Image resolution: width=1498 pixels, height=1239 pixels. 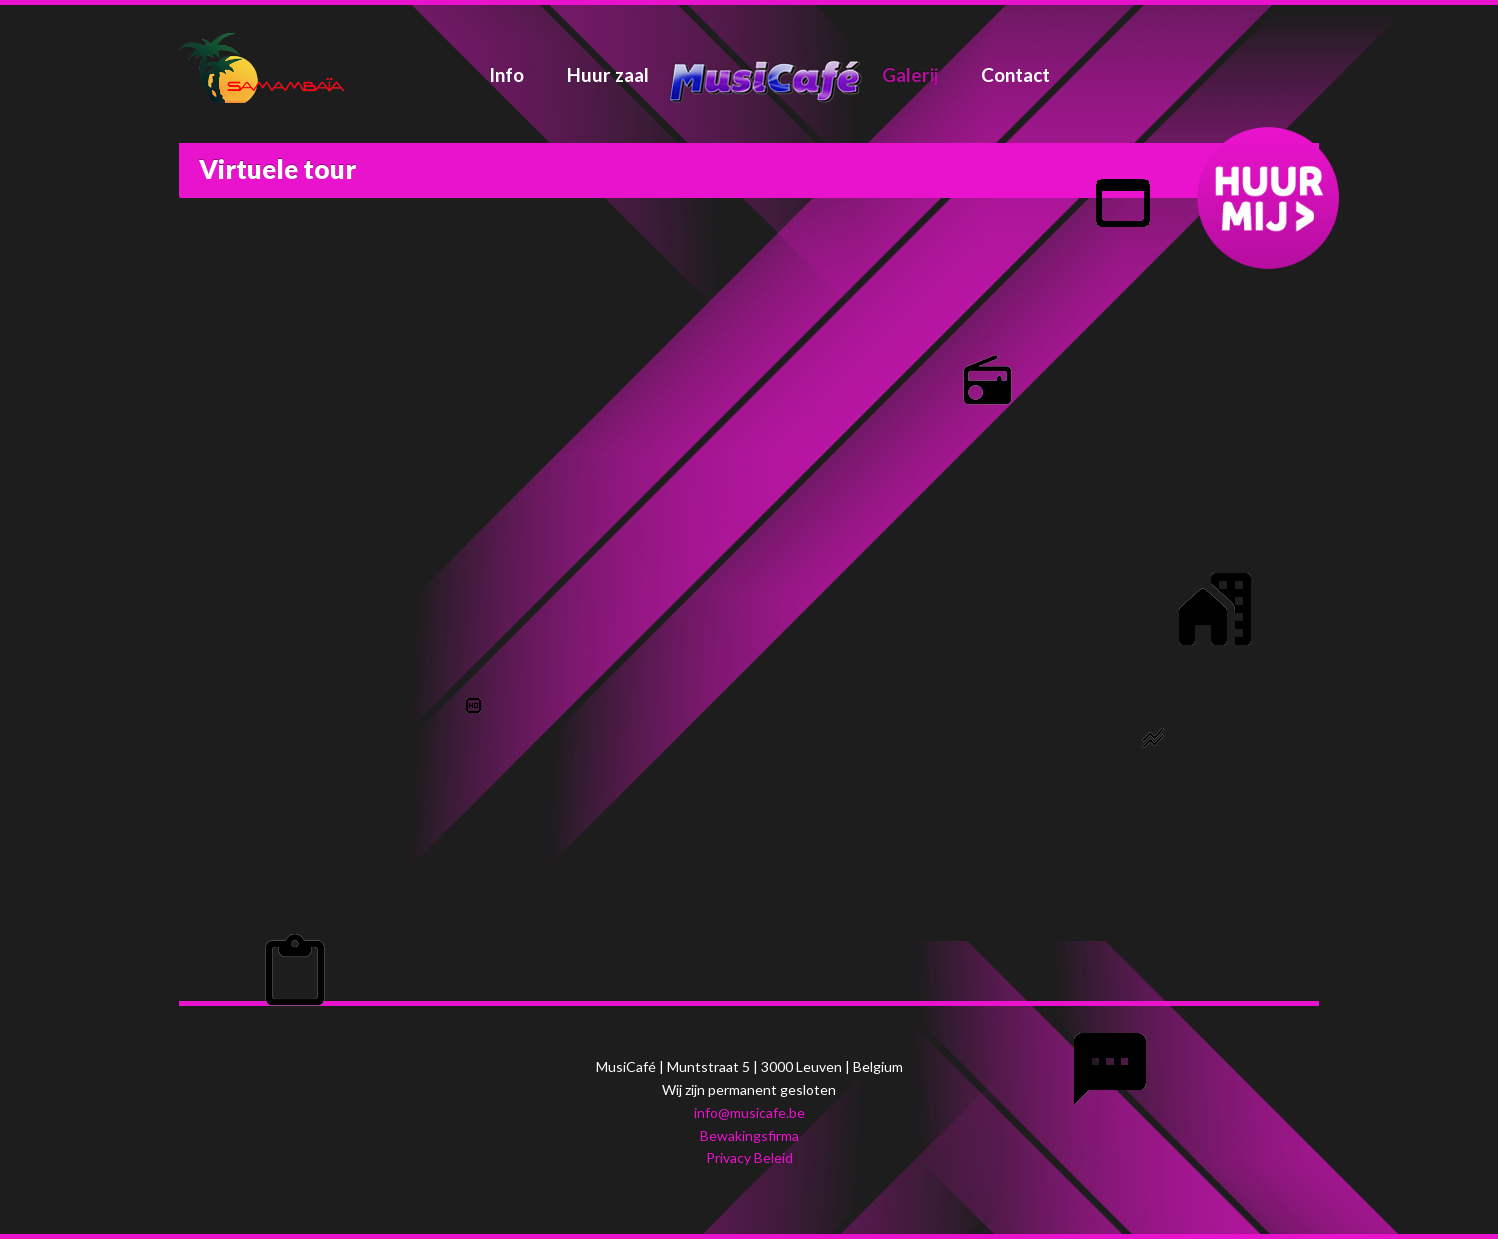 What do you see at coordinates (1153, 738) in the screenshot?
I see `view stacked line chart data` at bounding box center [1153, 738].